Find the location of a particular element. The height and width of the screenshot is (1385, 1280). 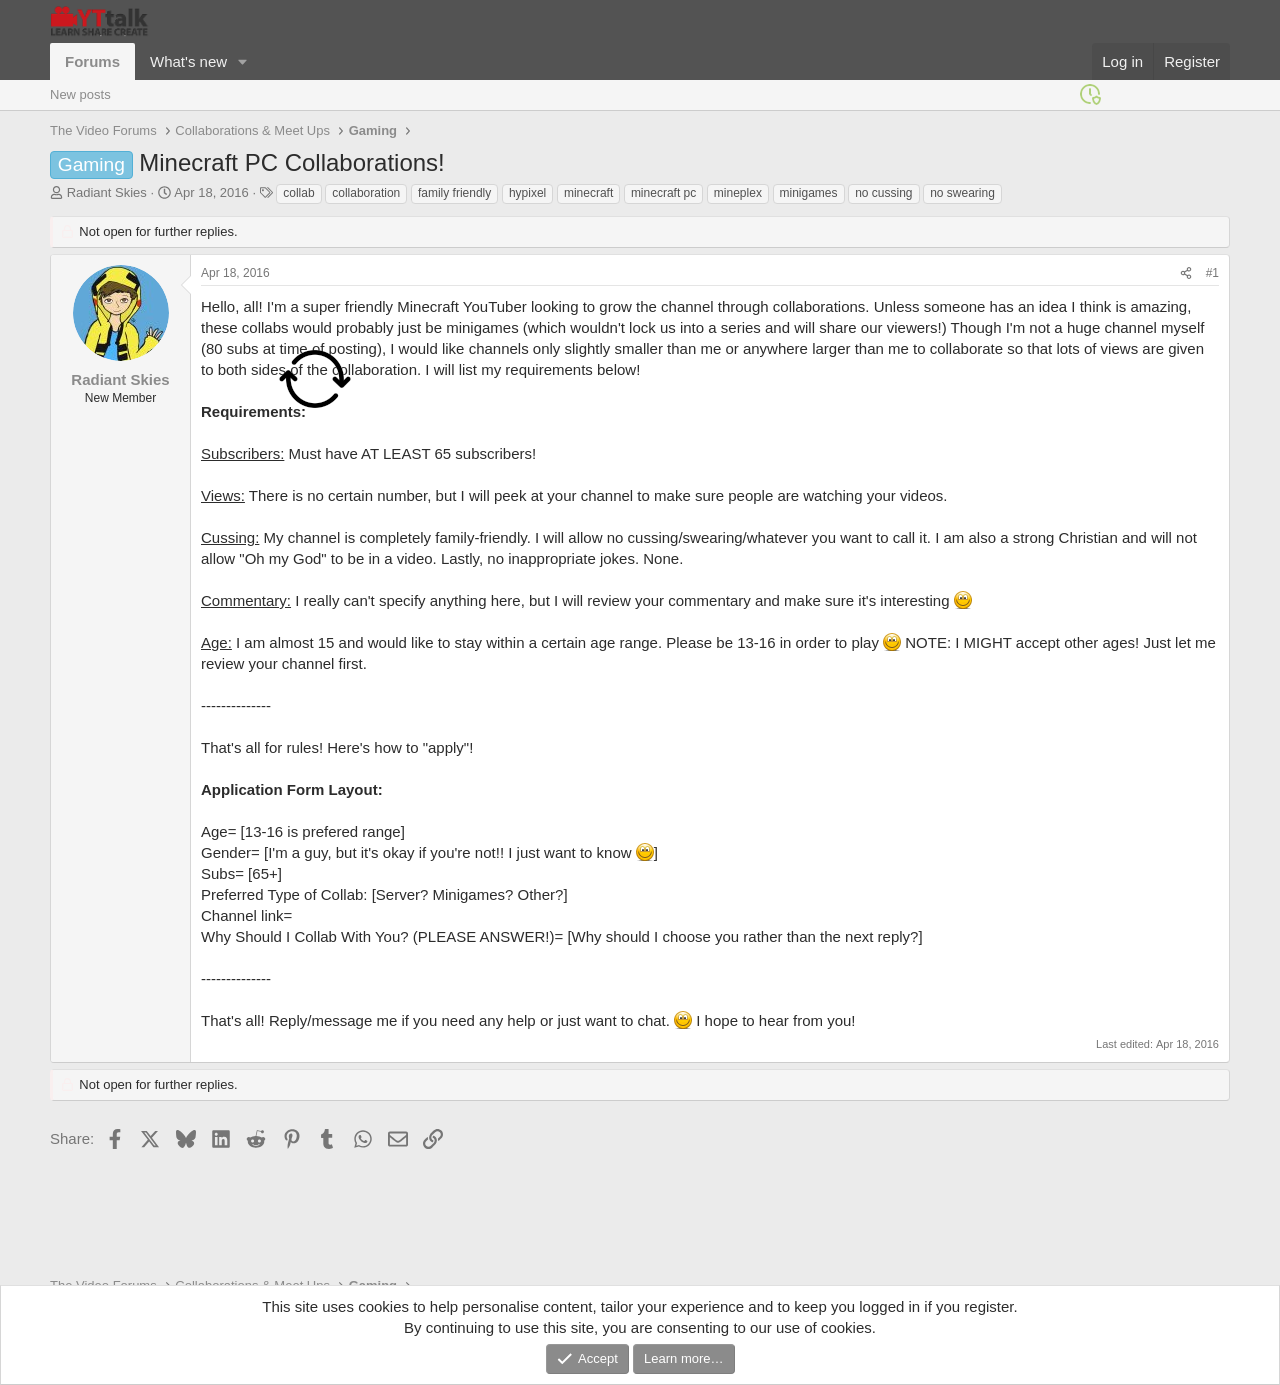

sync data across devices is located at coordinates (315, 379).